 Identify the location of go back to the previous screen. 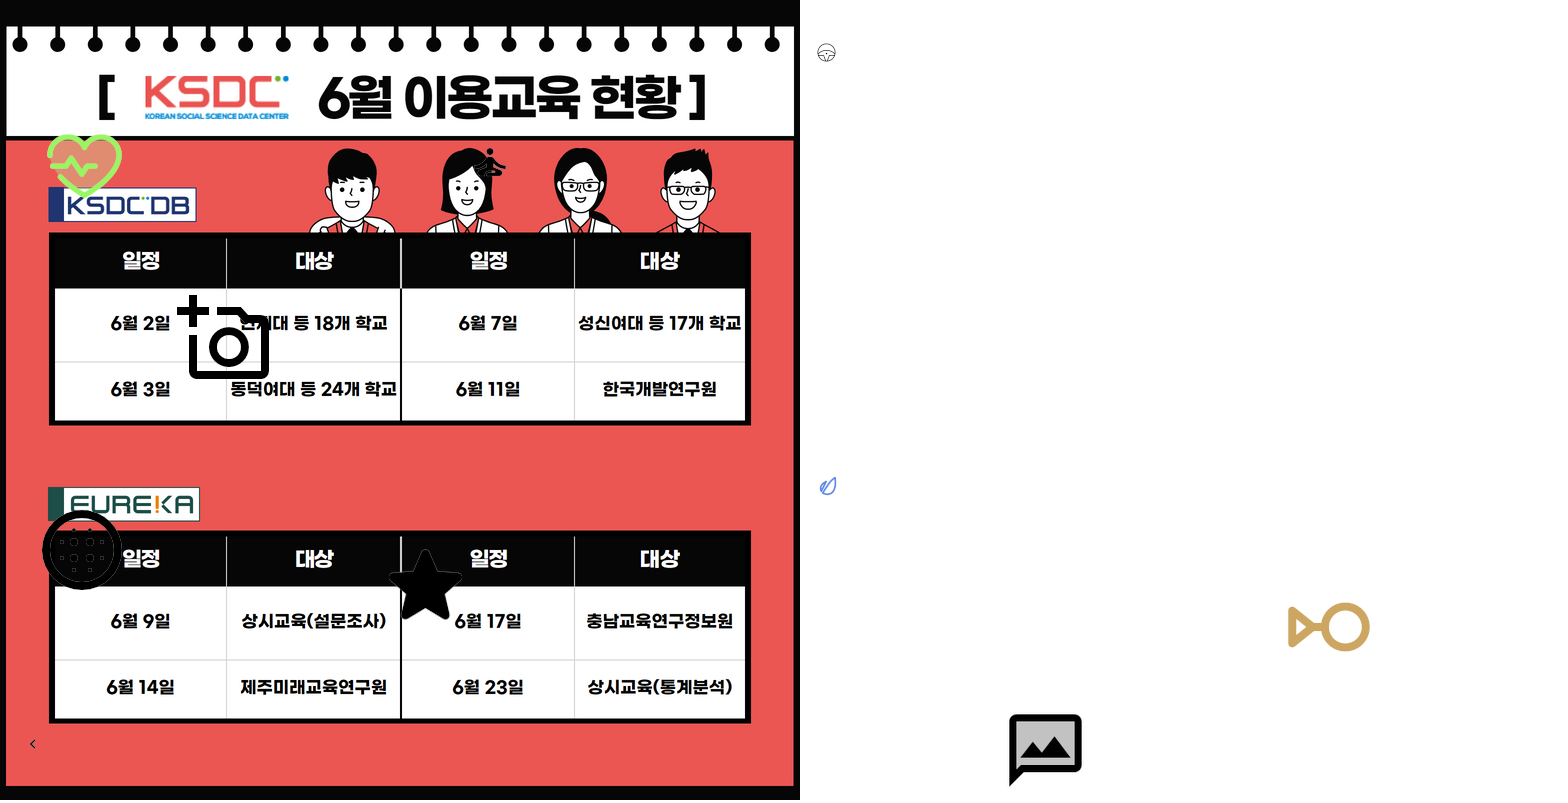
(33, 744).